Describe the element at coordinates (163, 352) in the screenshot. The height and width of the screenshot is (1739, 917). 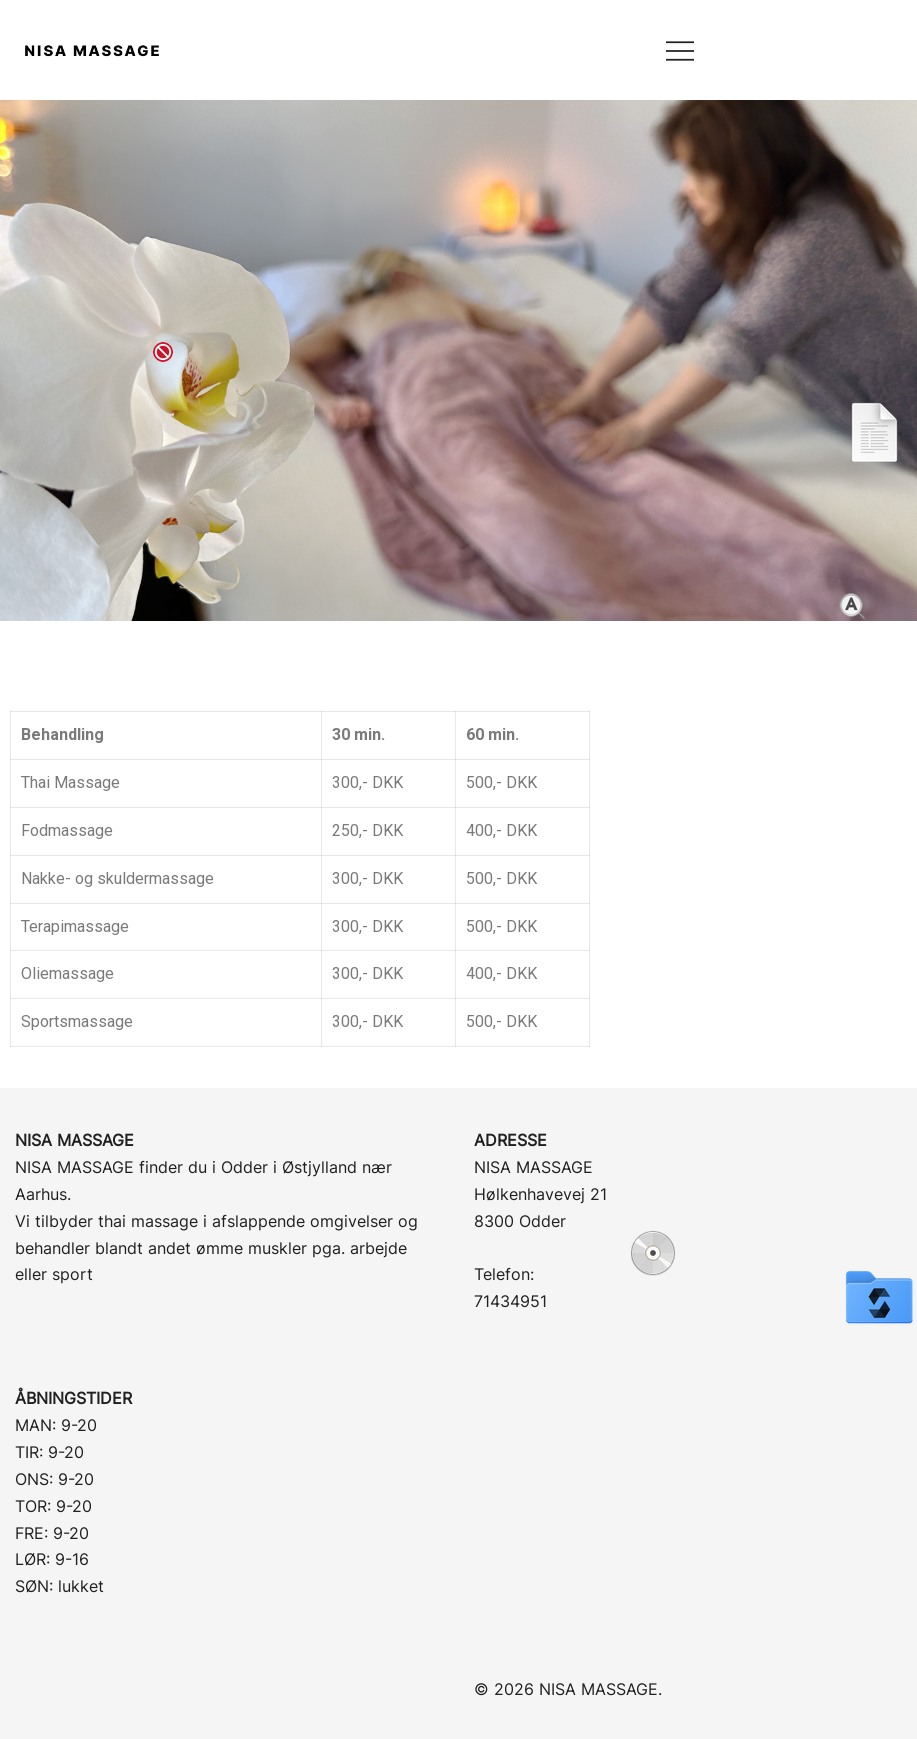
I see `cancel or abort current action` at that location.